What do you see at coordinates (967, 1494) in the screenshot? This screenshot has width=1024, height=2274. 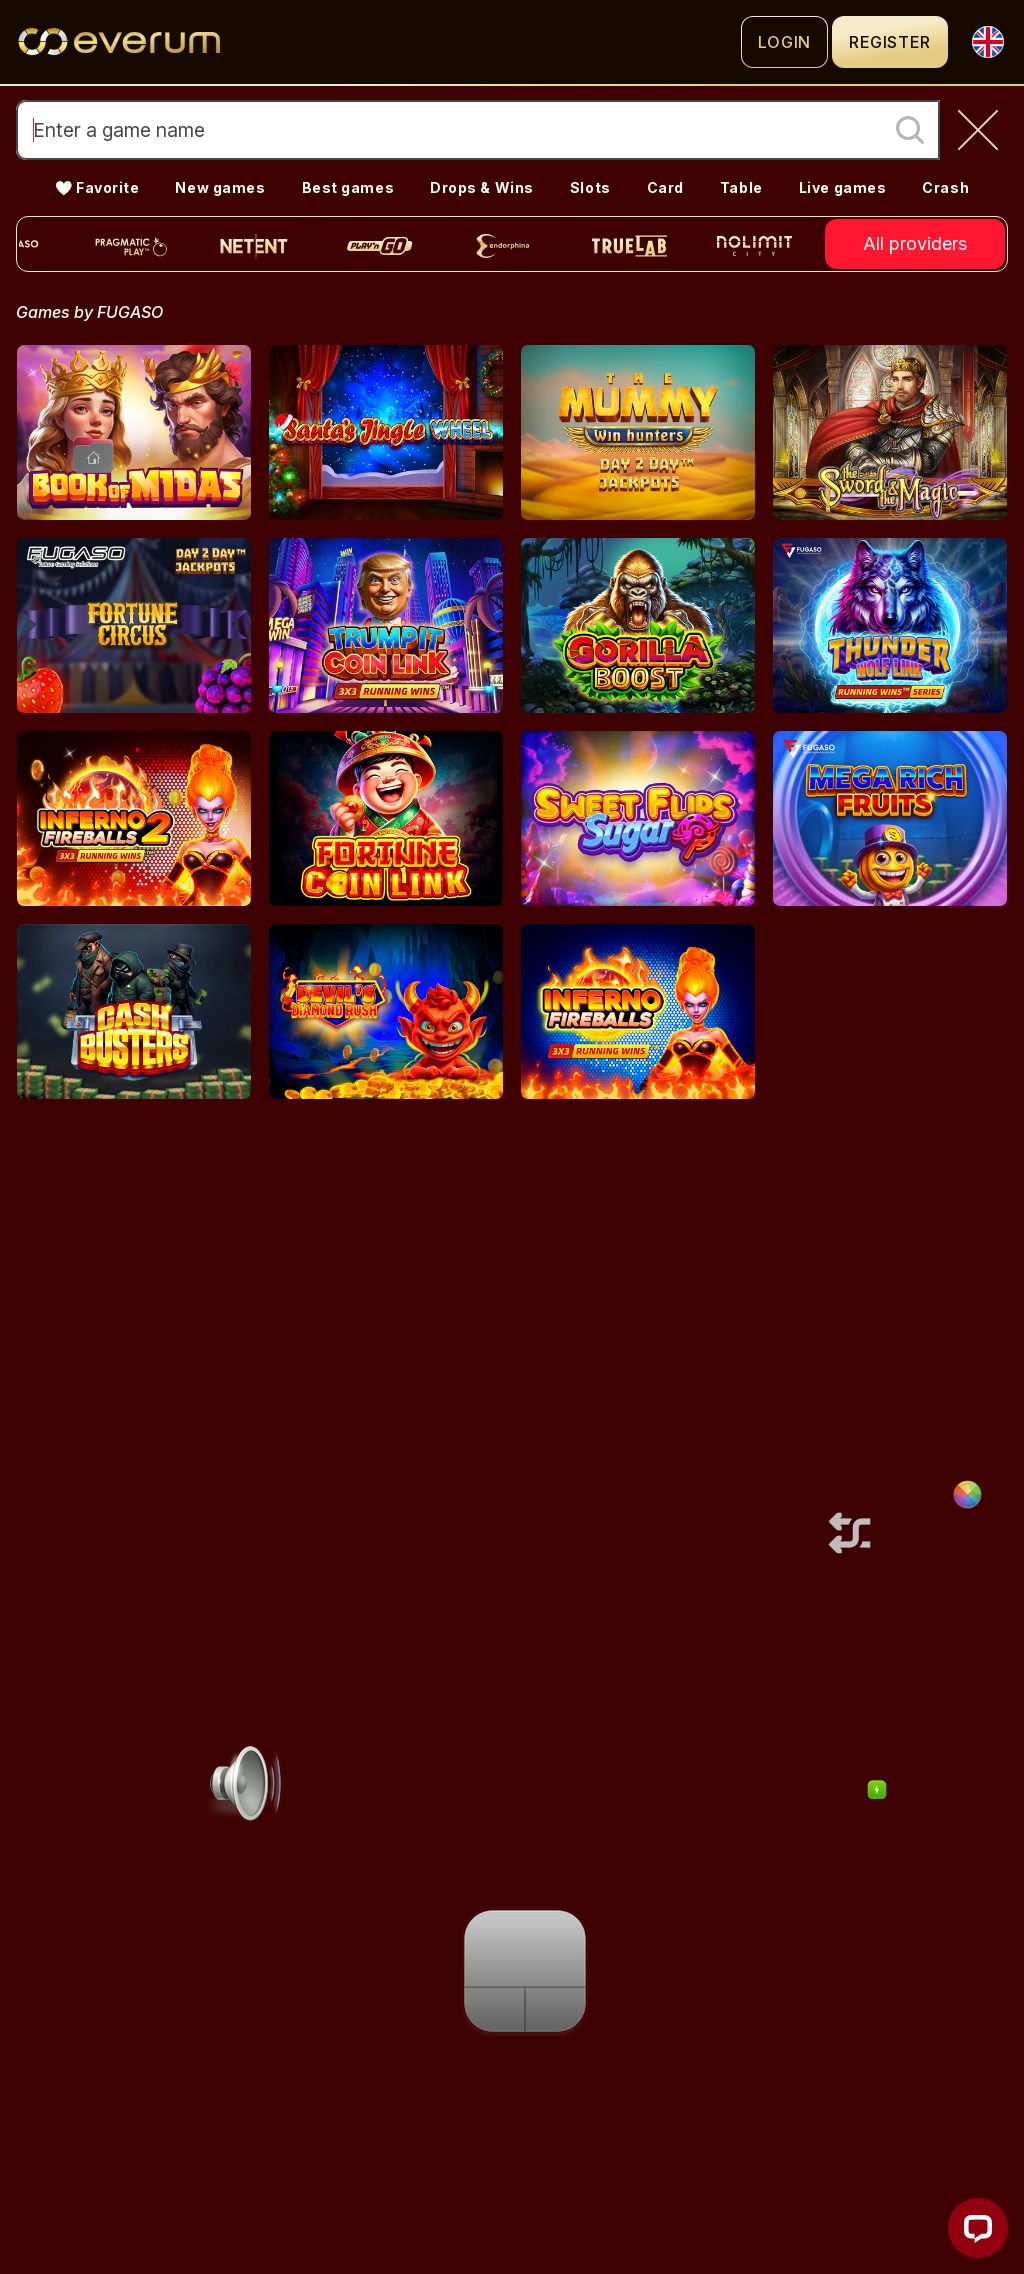 I see `open color picker tool` at bounding box center [967, 1494].